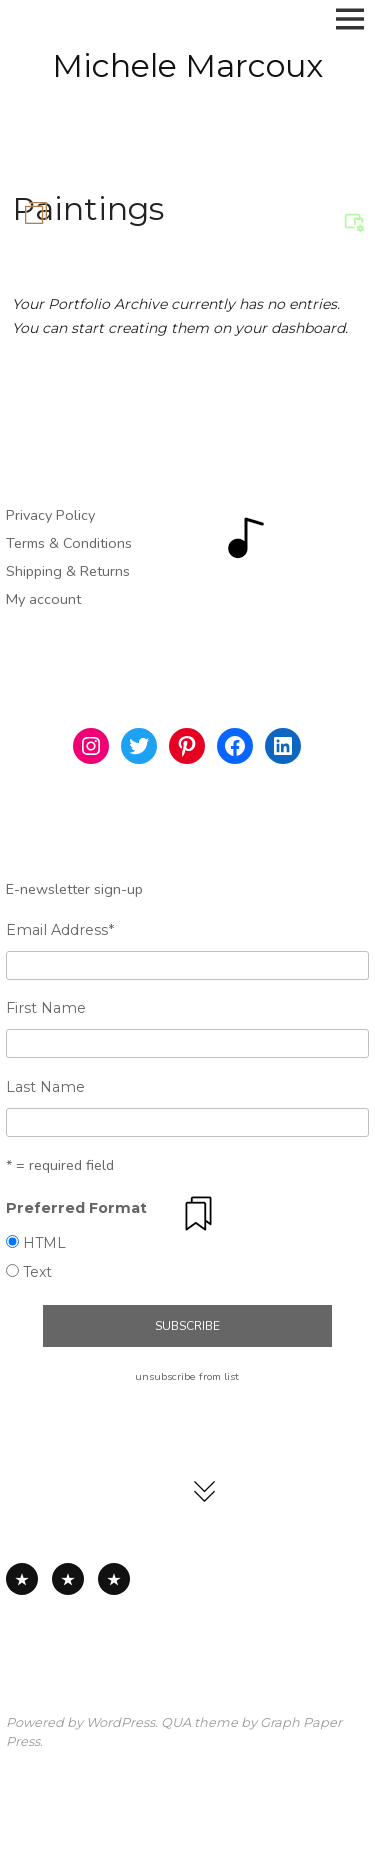  What do you see at coordinates (204, 1490) in the screenshot?
I see `expand to show more content below` at bounding box center [204, 1490].